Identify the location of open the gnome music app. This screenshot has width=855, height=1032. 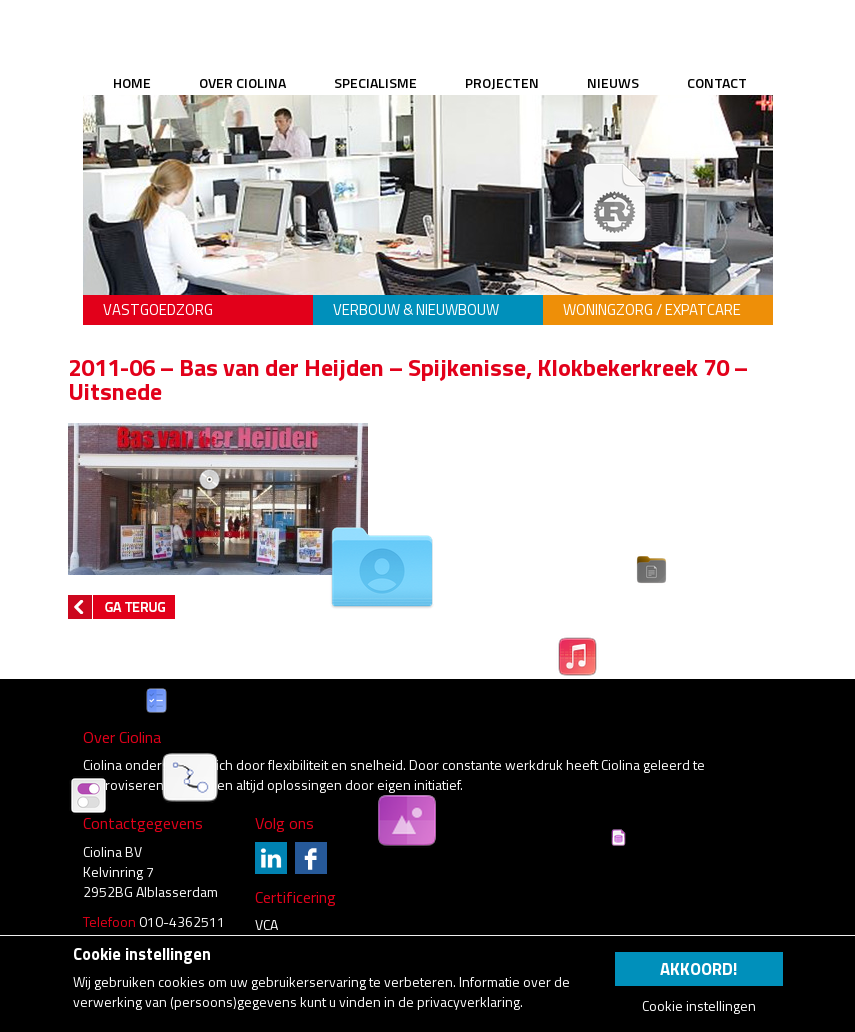
(577, 656).